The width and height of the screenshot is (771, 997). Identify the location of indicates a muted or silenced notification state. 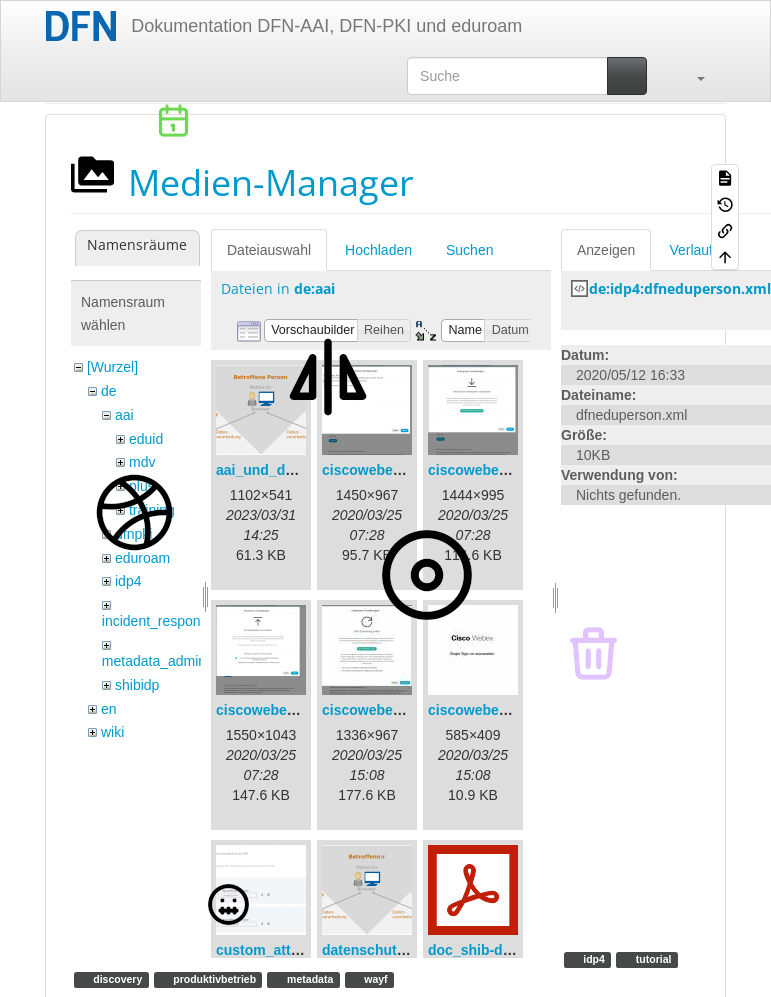
(228, 904).